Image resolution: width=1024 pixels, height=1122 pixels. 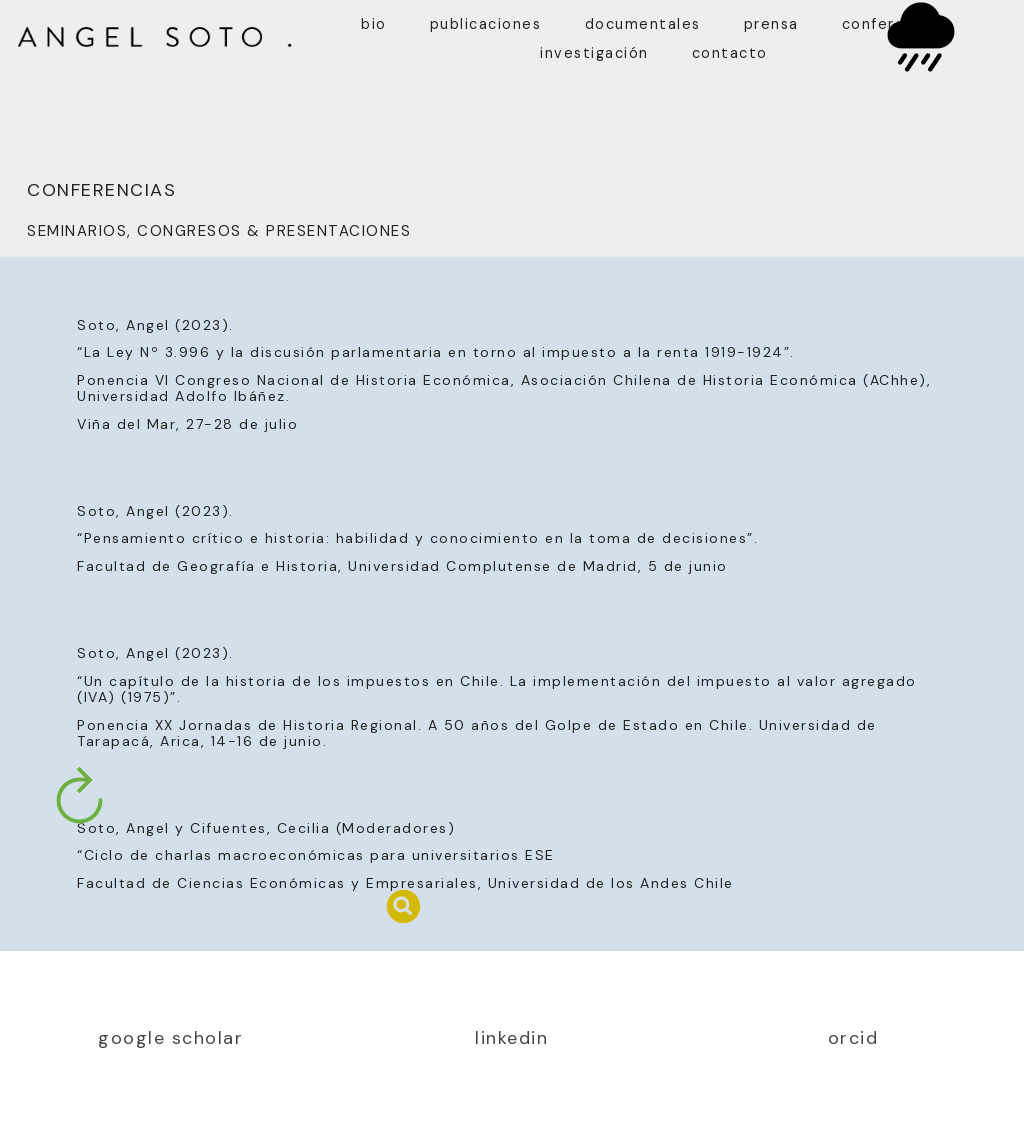 I want to click on tap to search, so click(x=403, y=906).